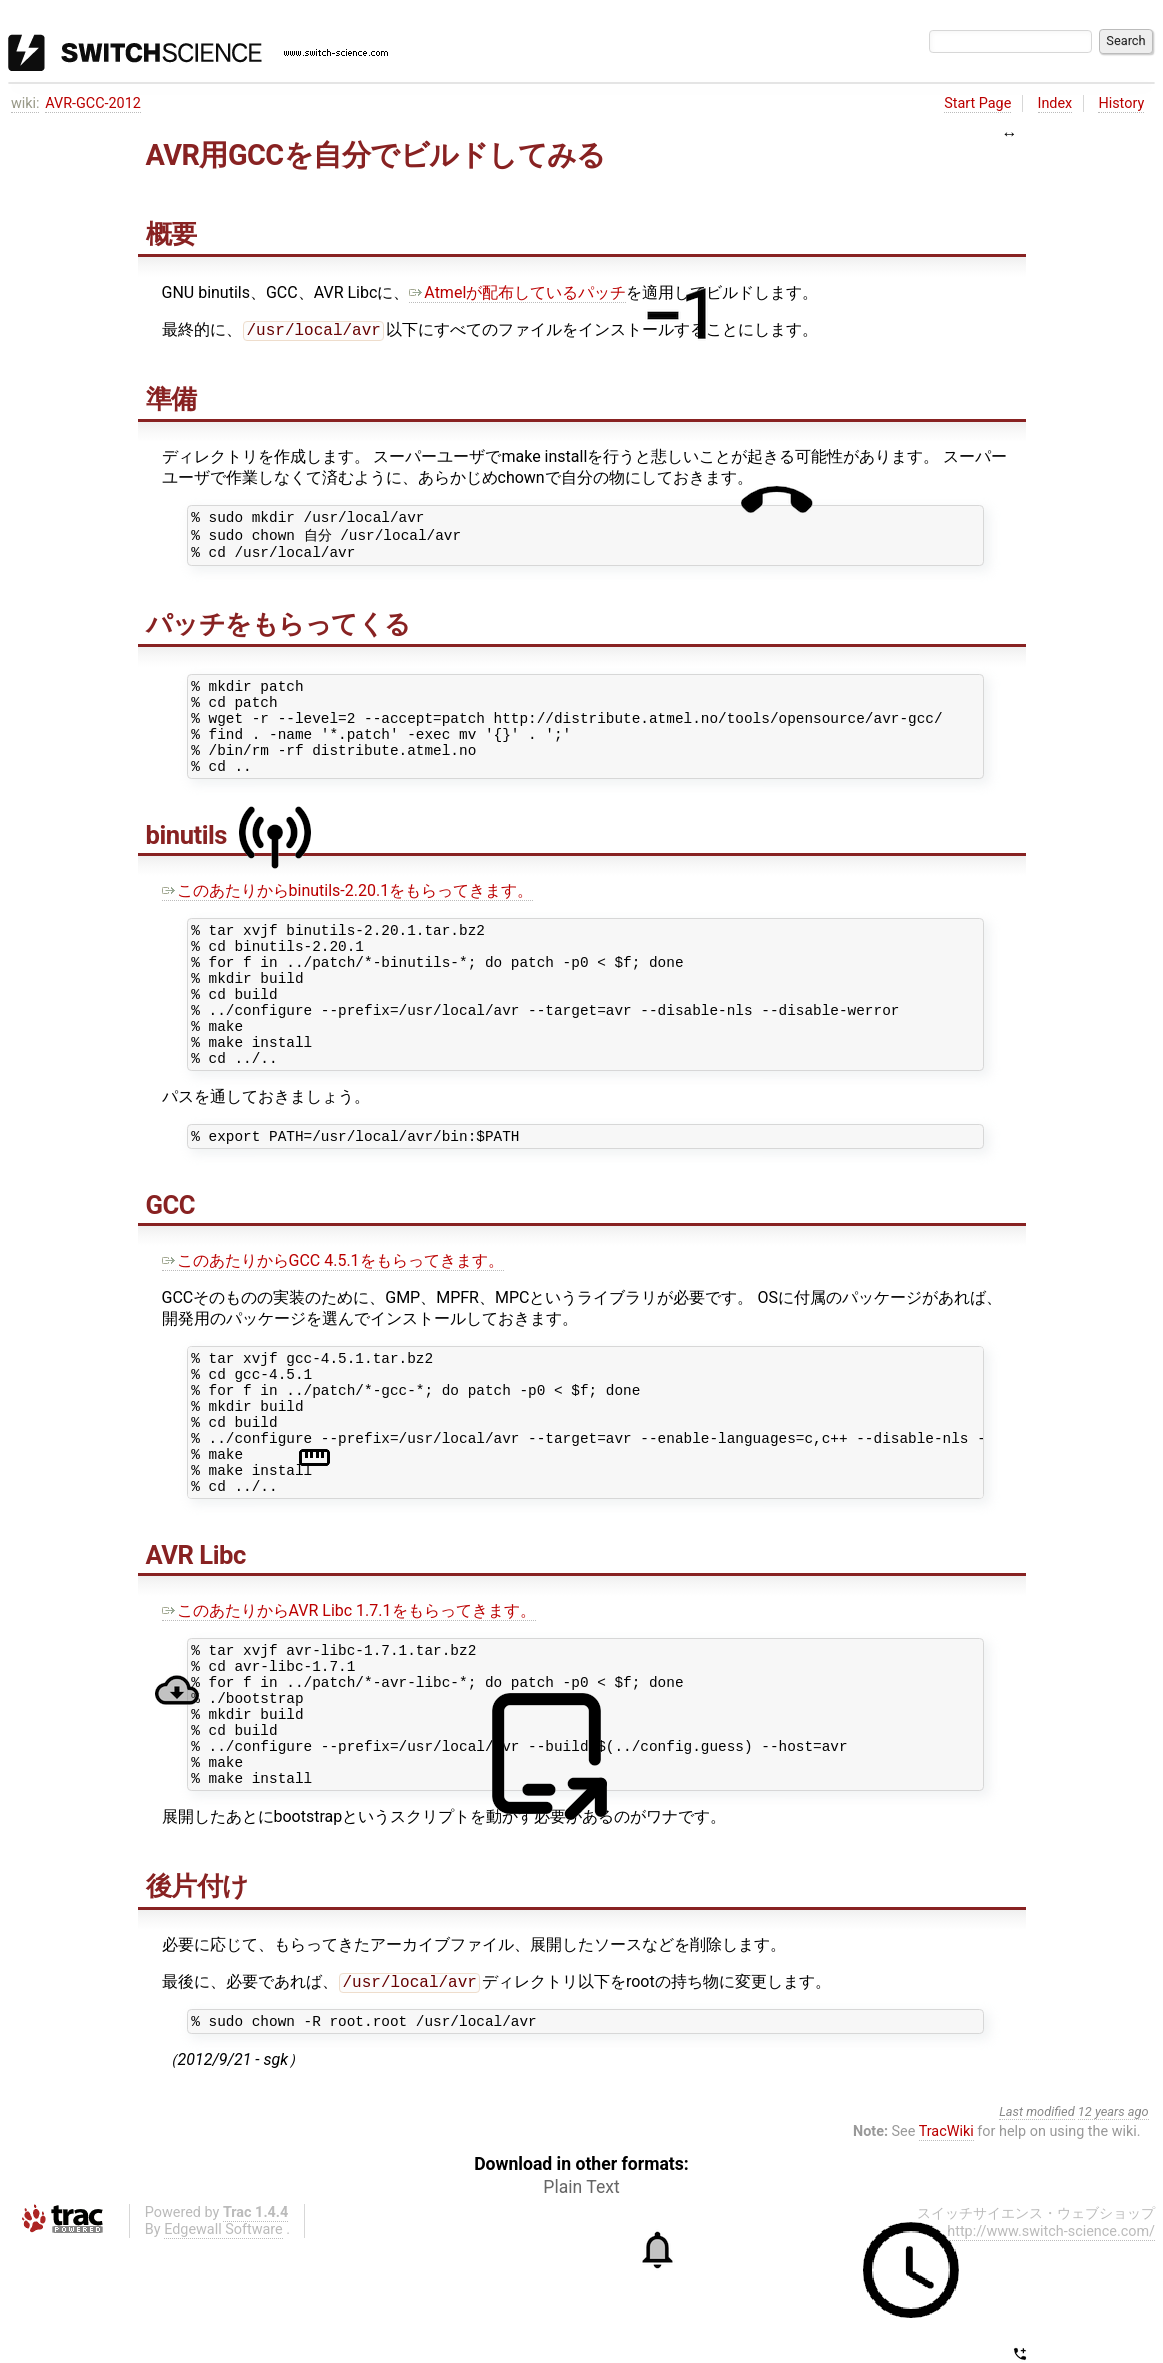 The image size is (1163, 2363). Describe the element at coordinates (546, 1753) in the screenshot. I see `share content from iPad` at that location.